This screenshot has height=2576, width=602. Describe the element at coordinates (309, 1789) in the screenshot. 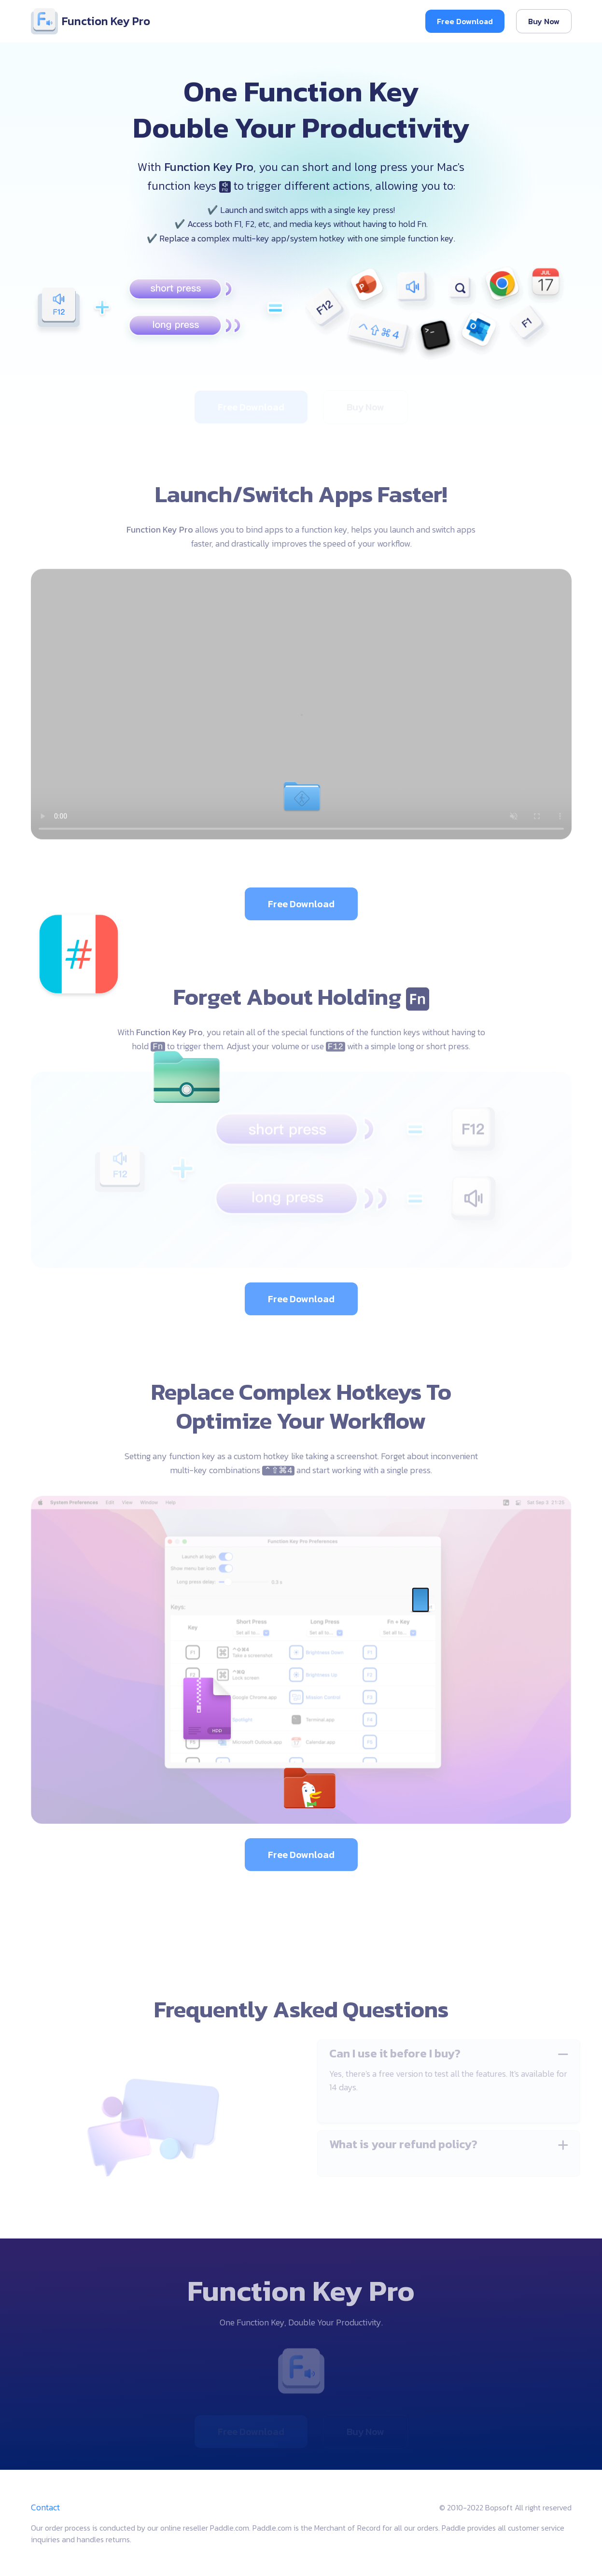

I see `open DuckDuckGo browser downloads folder` at that location.